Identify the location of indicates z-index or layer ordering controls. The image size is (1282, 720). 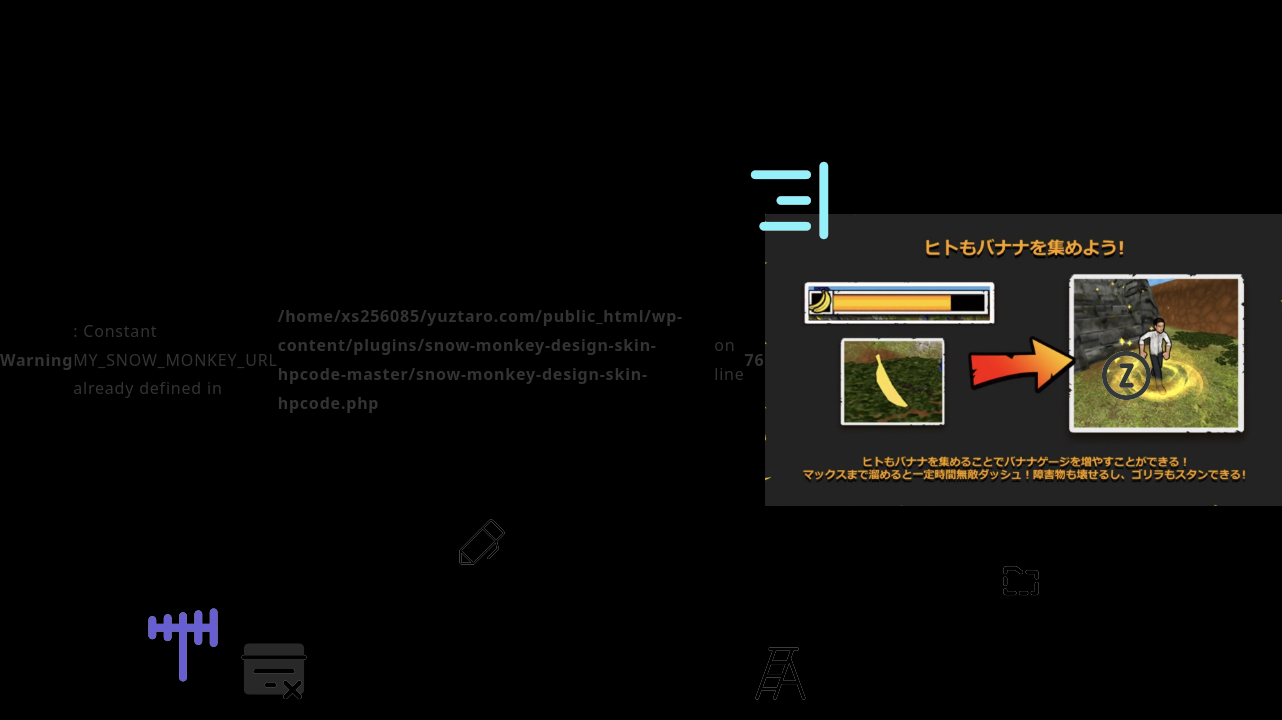
(1126, 375).